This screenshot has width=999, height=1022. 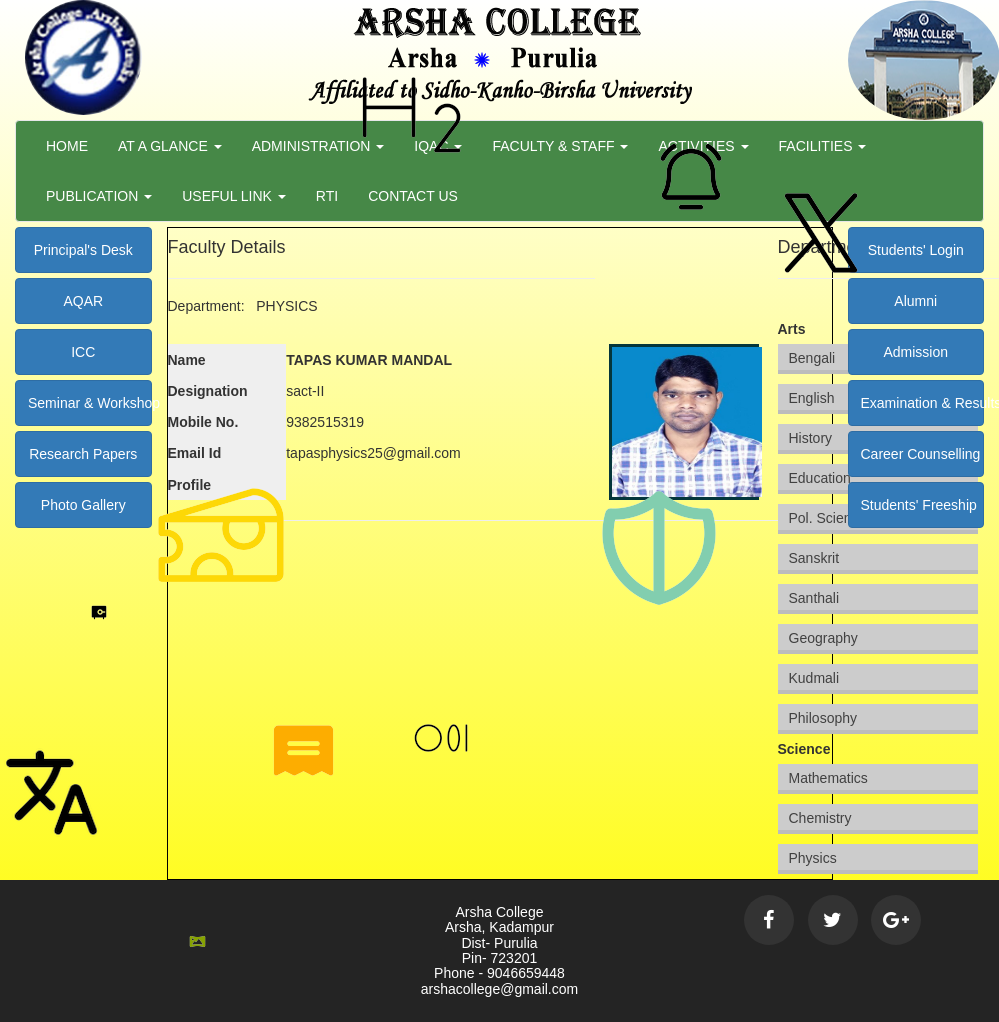 What do you see at coordinates (303, 750) in the screenshot?
I see `view purchase receipt or transaction history` at bounding box center [303, 750].